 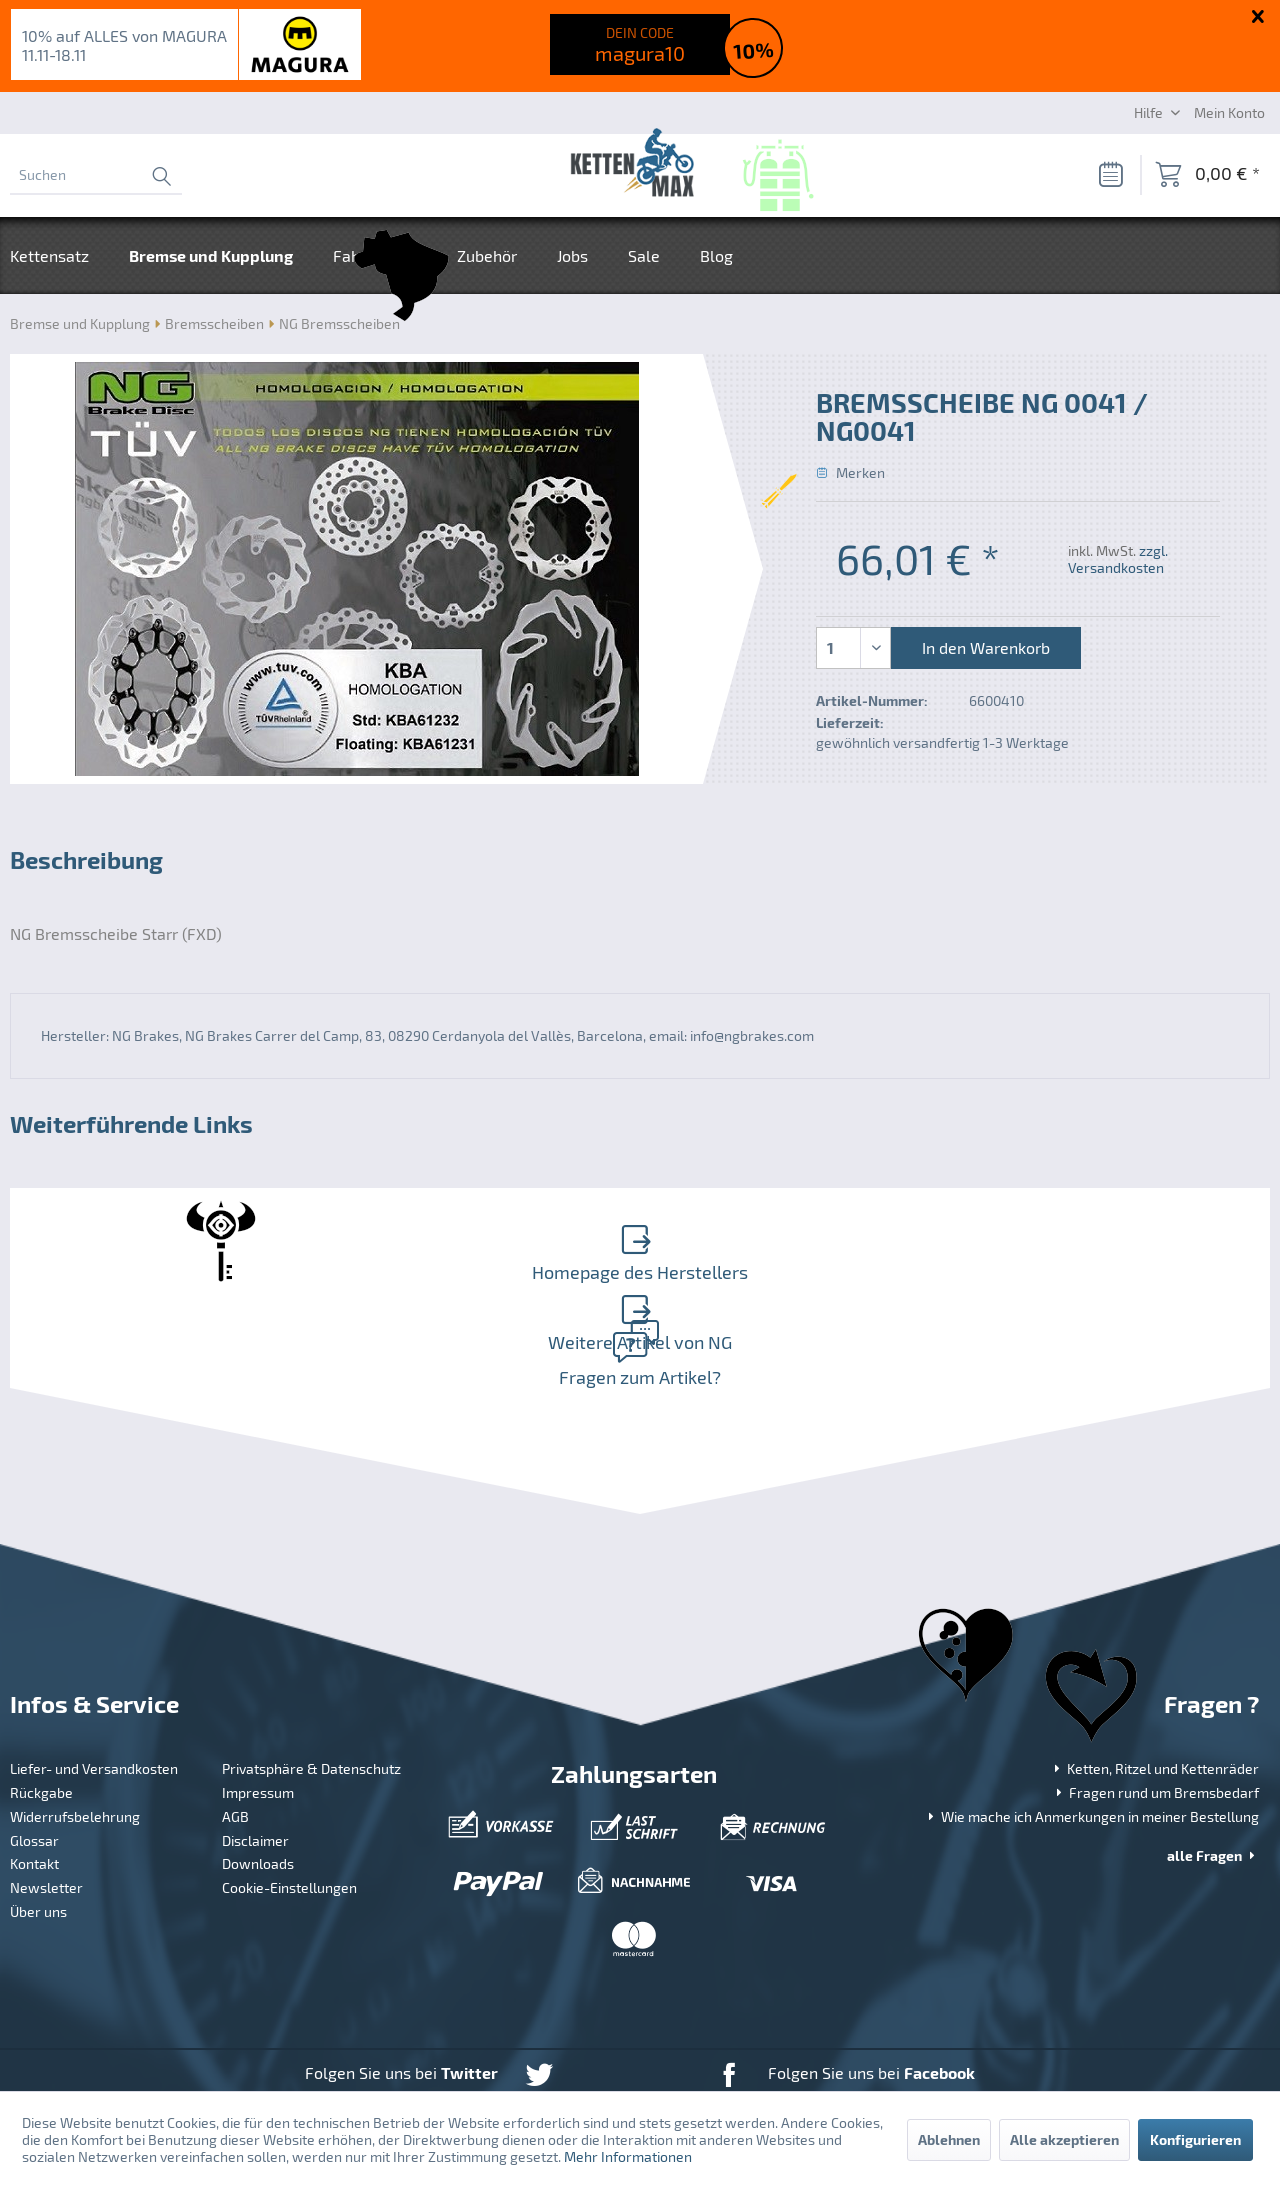 What do you see at coordinates (966, 1655) in the screenshot?
I see `indicates partial health or damage in a game` at bounding box center [966, 1655].